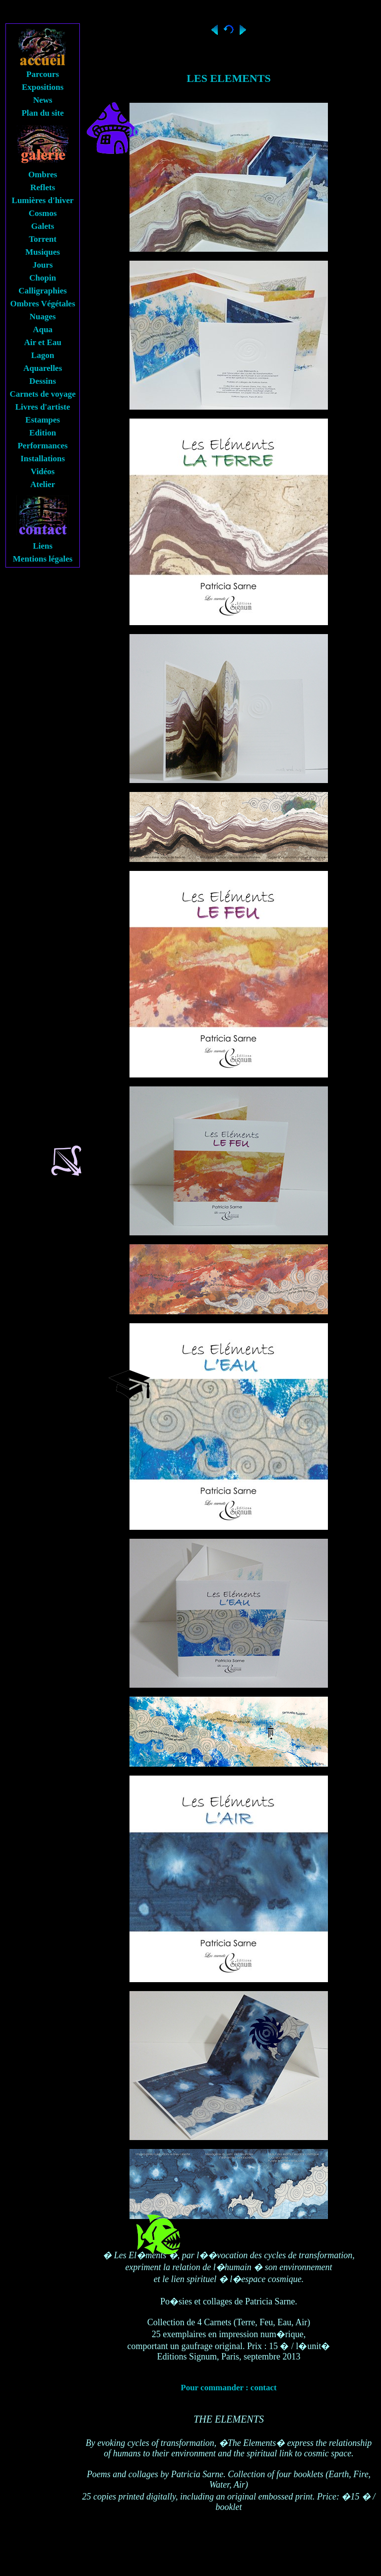  Describe the element at coordinates (270, 1732) in the screenshot. I see `decorative windchimes element for a game interface` at that location.